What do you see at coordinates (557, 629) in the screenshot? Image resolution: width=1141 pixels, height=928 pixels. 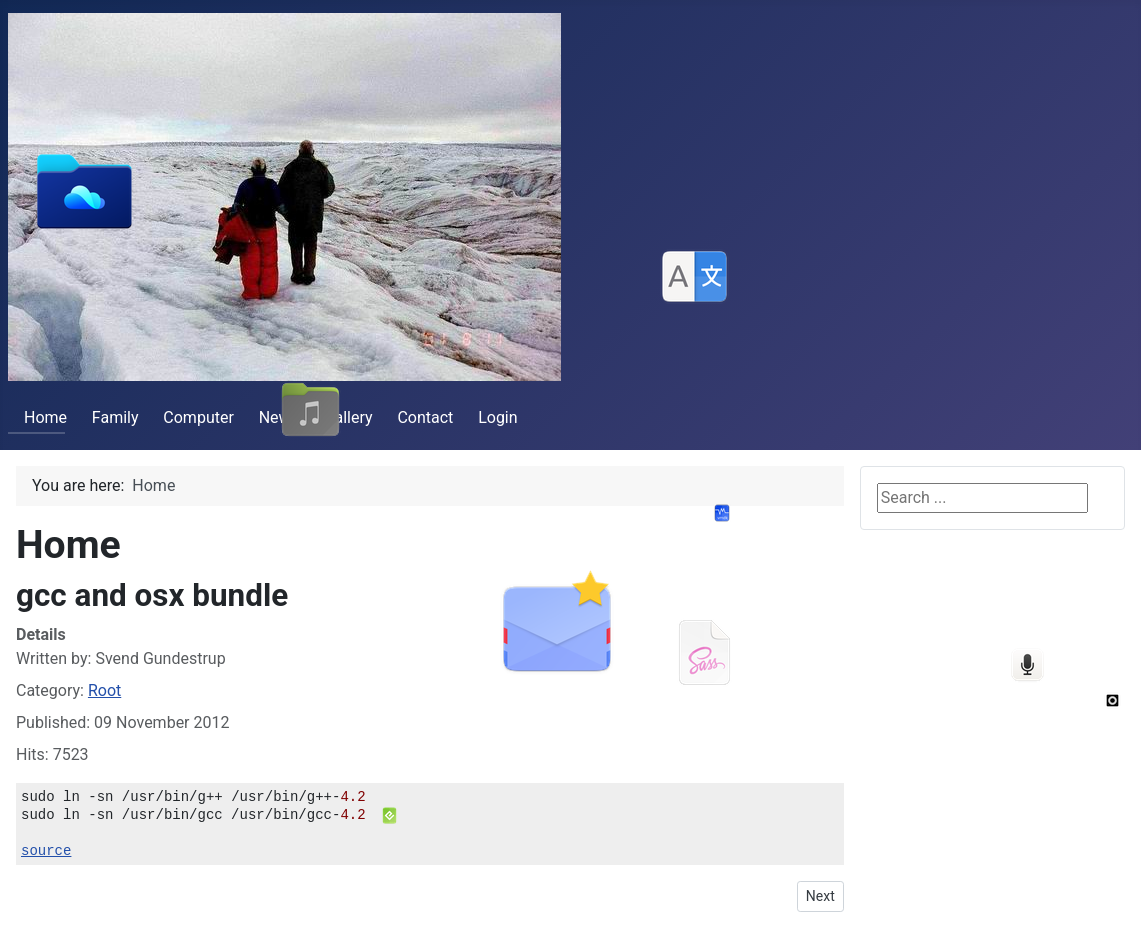 I see `indicates unread email in your inbox` at bounding box center [557, 629].